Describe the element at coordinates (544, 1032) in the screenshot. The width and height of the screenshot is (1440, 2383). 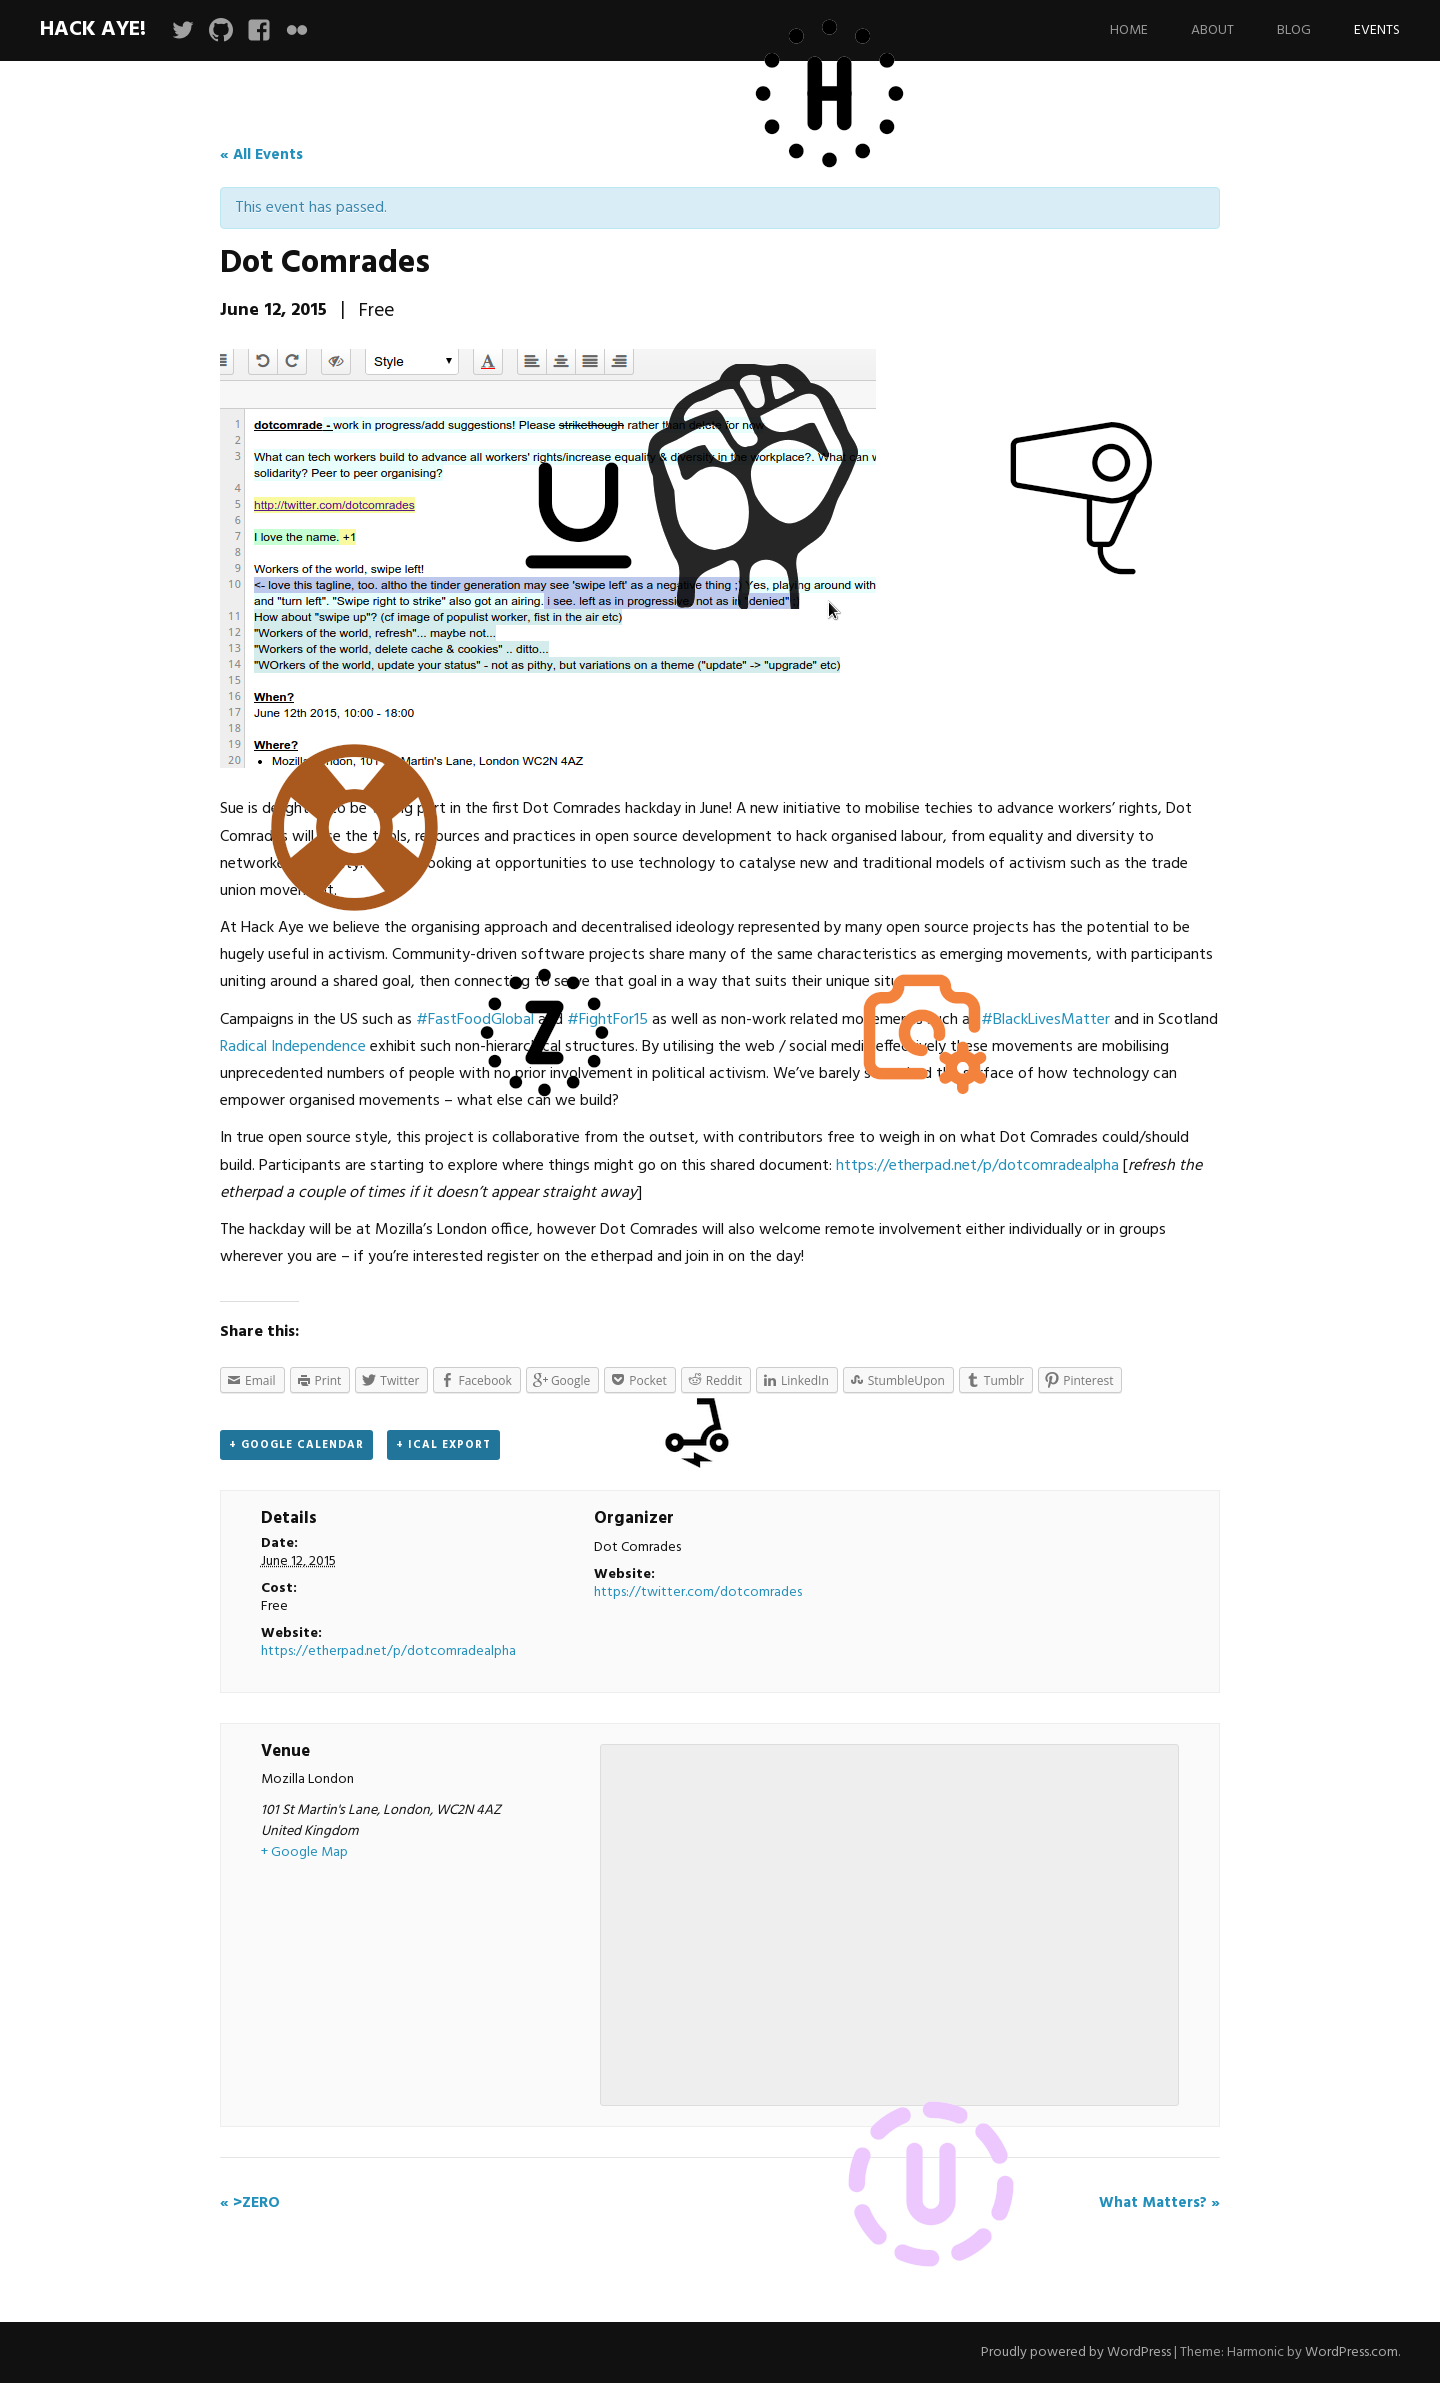
I see `indicates sleep mode or snooze function` at that location.